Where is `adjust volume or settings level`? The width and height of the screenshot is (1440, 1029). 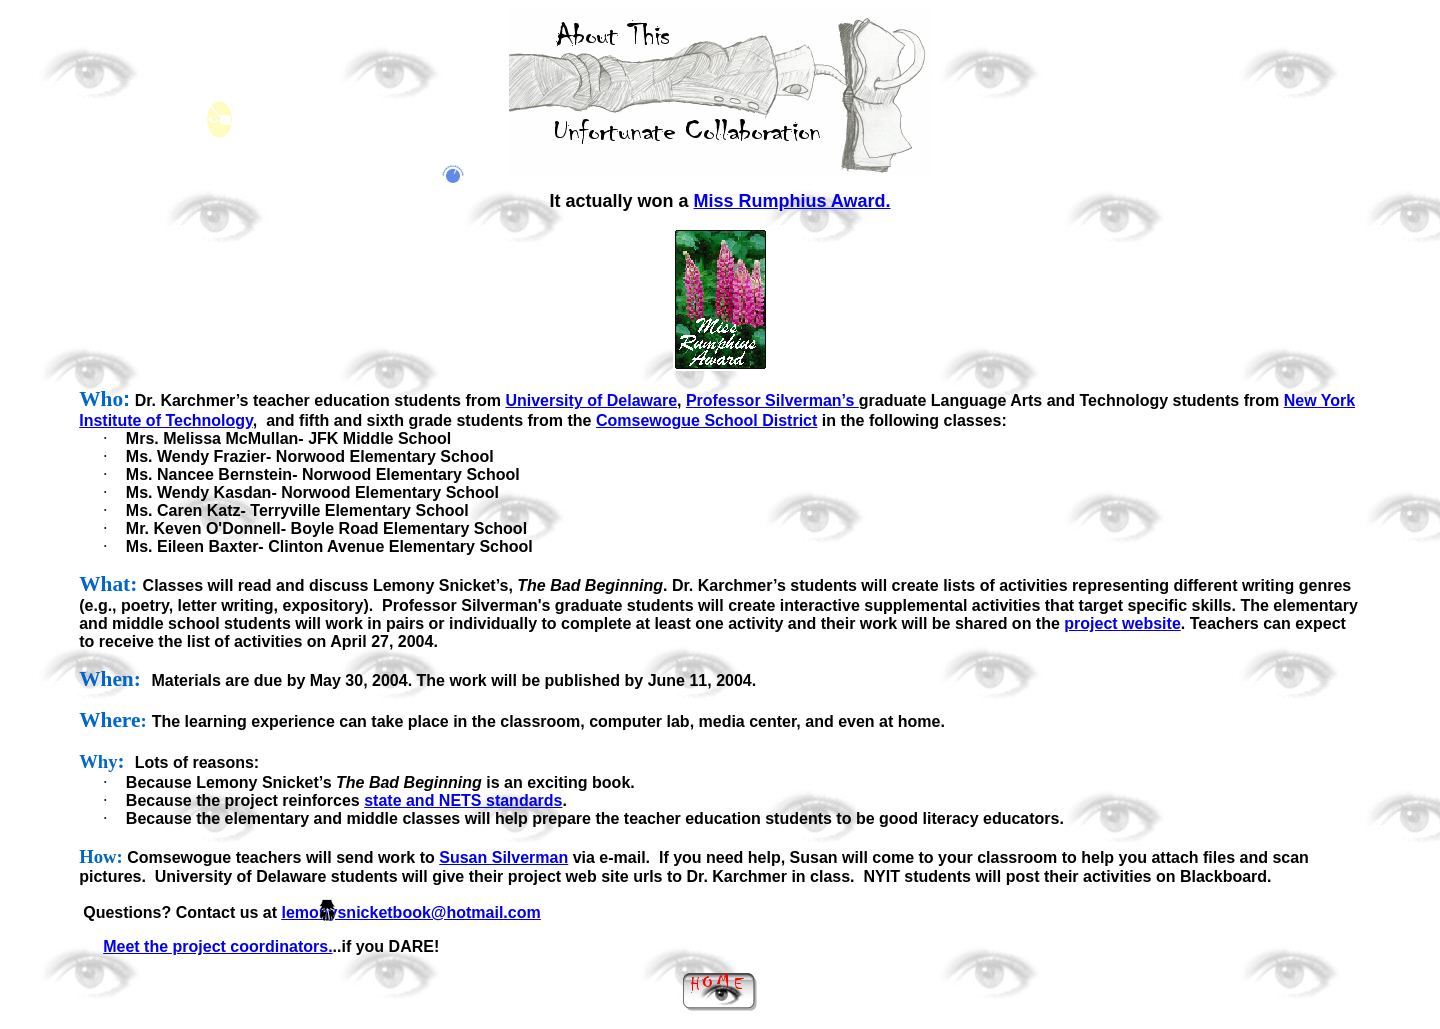
adjust volume or settings level is located at coordinates (453, 174).